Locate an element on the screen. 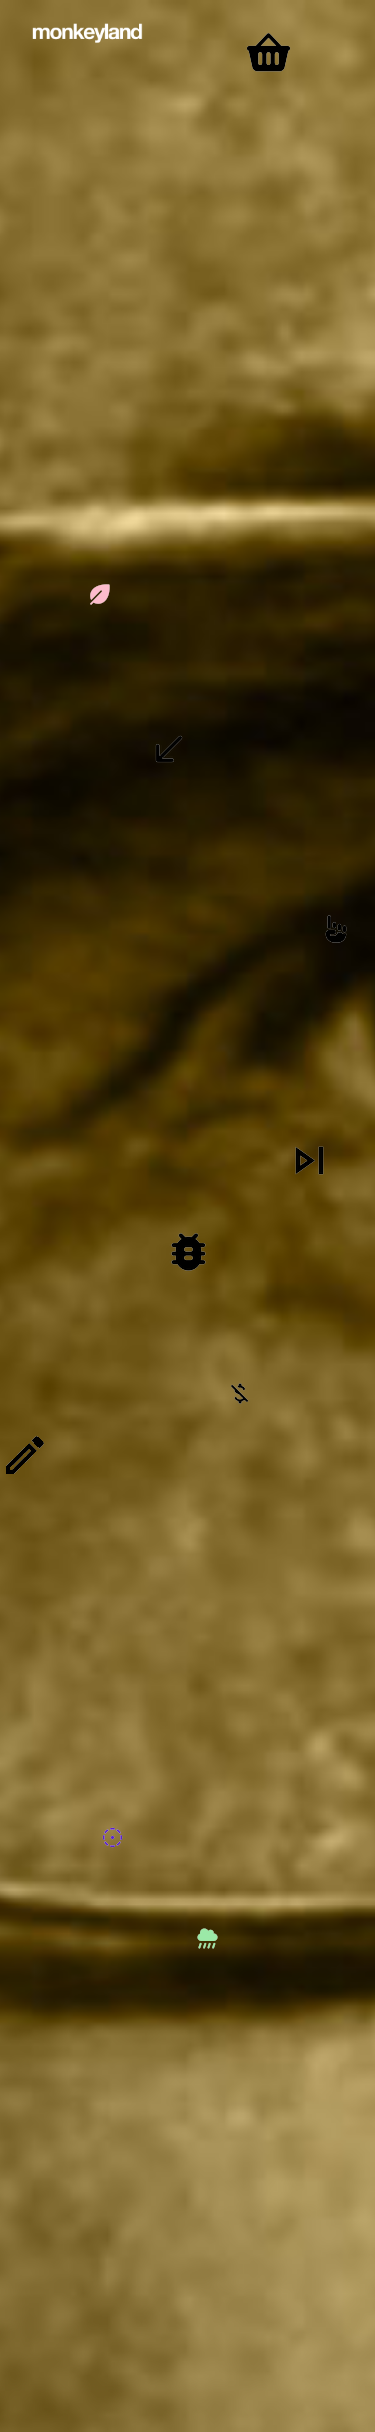 Image resolution: width=375 pixels, height=2432 pixels. indicates heavy rain or stormy weather conditions is located at coordinates (207, 1938).